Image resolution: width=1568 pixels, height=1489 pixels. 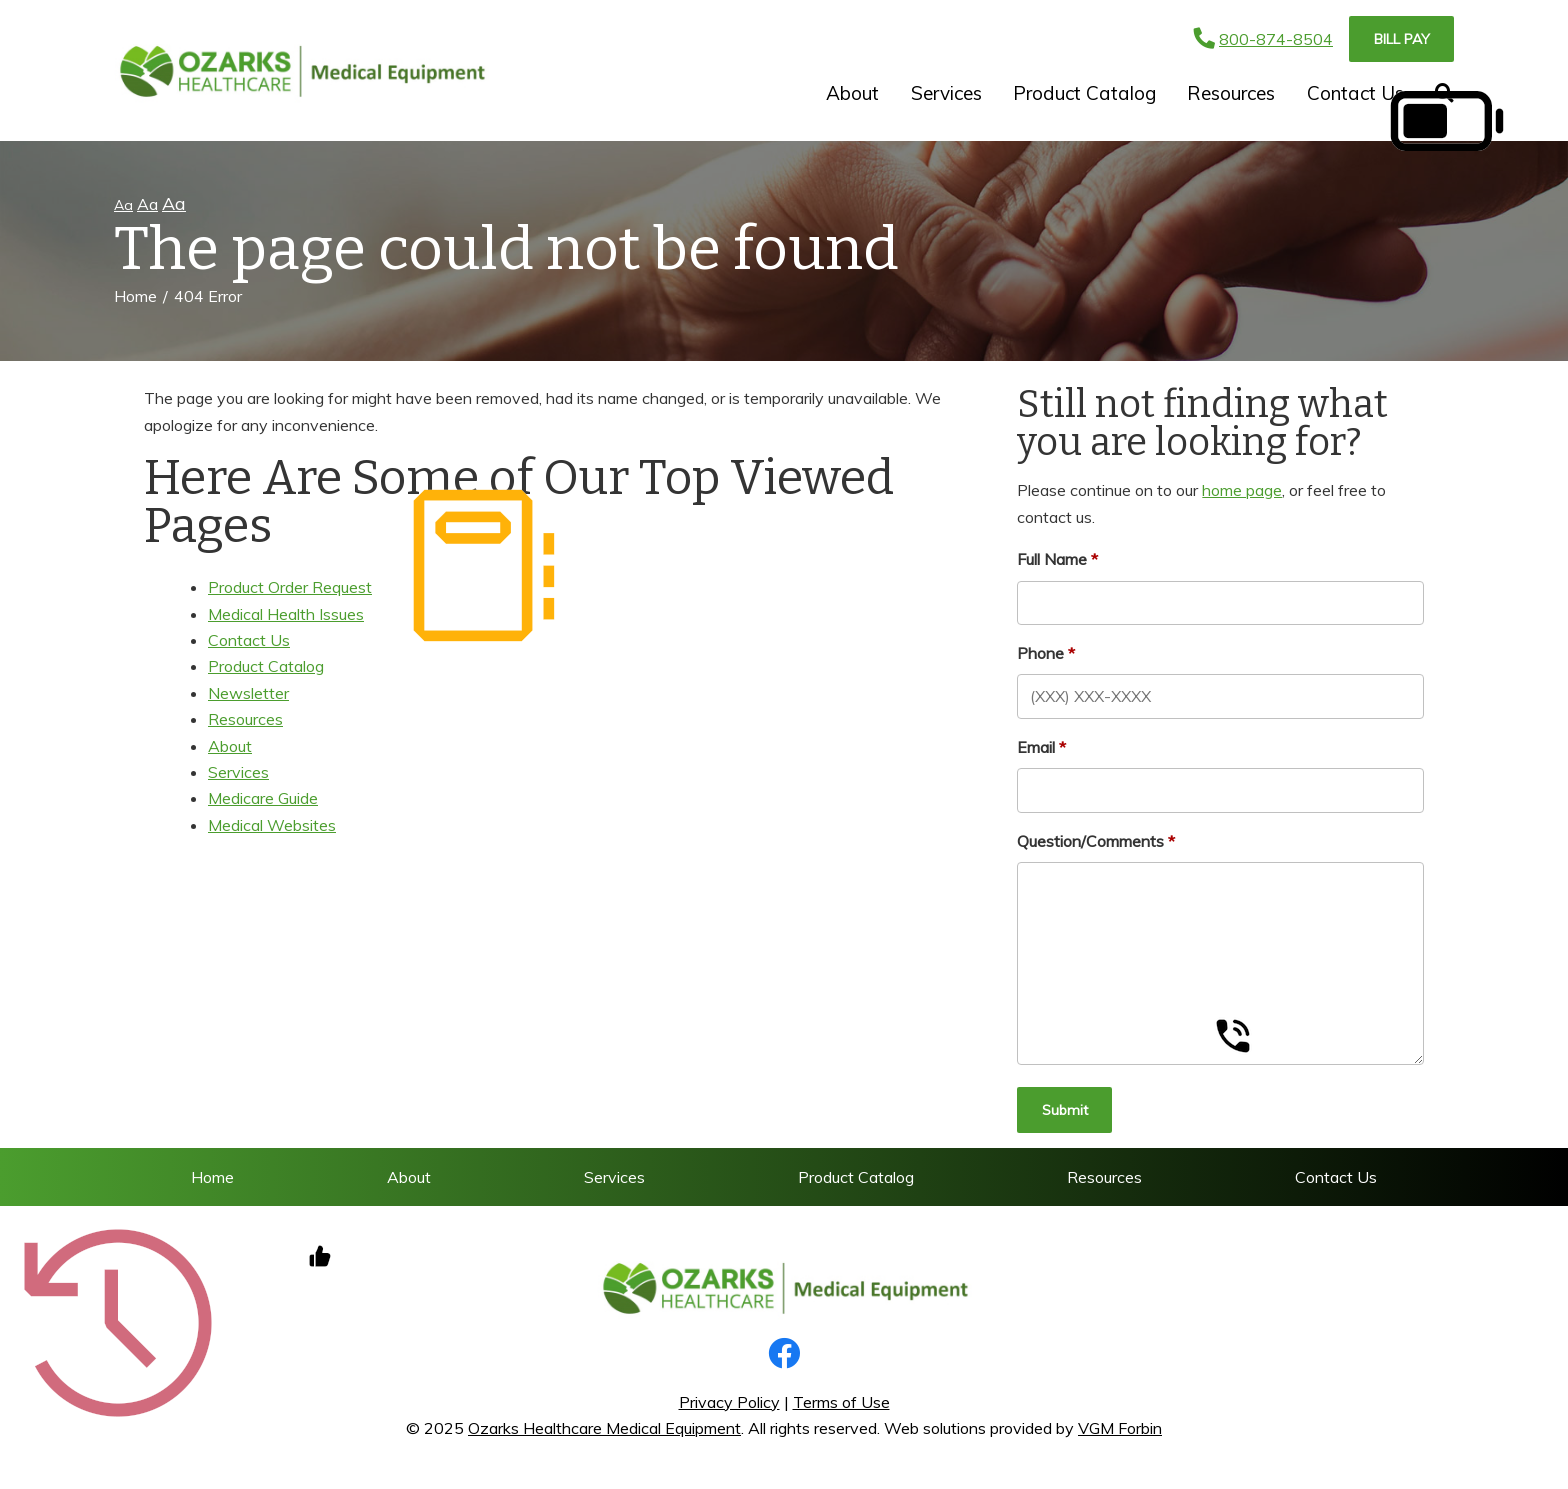 What do you see at coordinates (478, 565) in the screenshot?
I see `open notebook or journal view` at bounding box center [478, 565].